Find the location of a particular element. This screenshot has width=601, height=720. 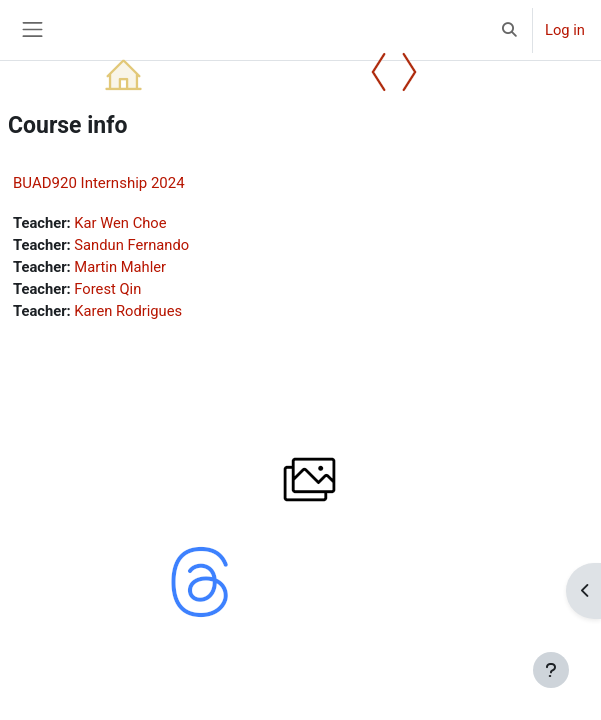

open the Threads app is located at coordinates (201, 582).